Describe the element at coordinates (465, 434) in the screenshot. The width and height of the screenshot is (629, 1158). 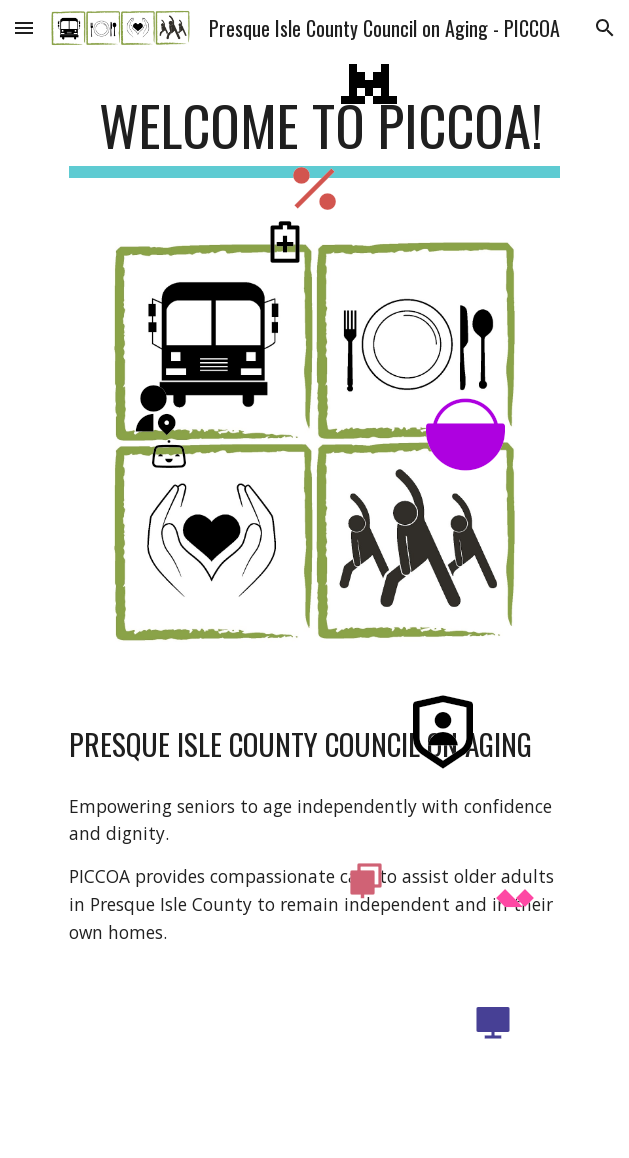
I see `umami analytics platform logo` at that location.